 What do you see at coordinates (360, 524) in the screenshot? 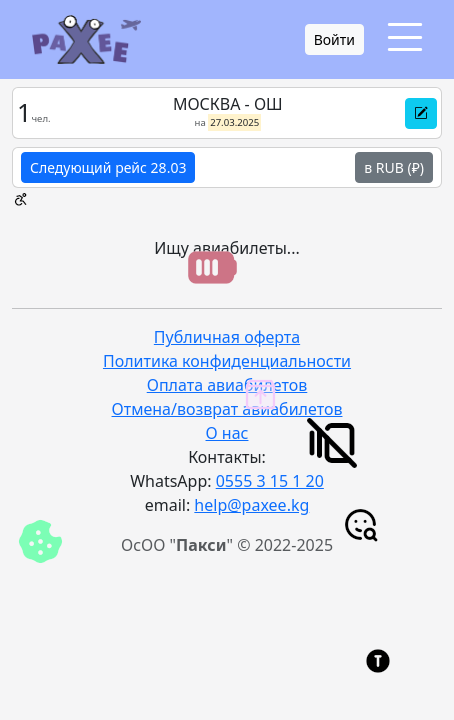
I see `search for emotions or mood filters` at bounding box center [360, 524].